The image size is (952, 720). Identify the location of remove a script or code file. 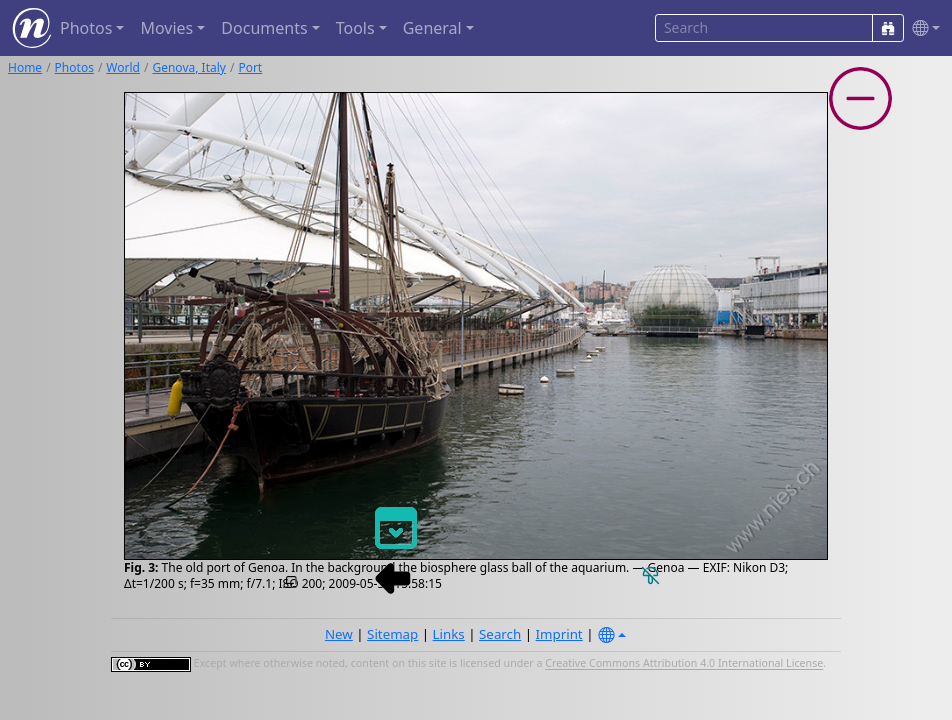
(290, 582).